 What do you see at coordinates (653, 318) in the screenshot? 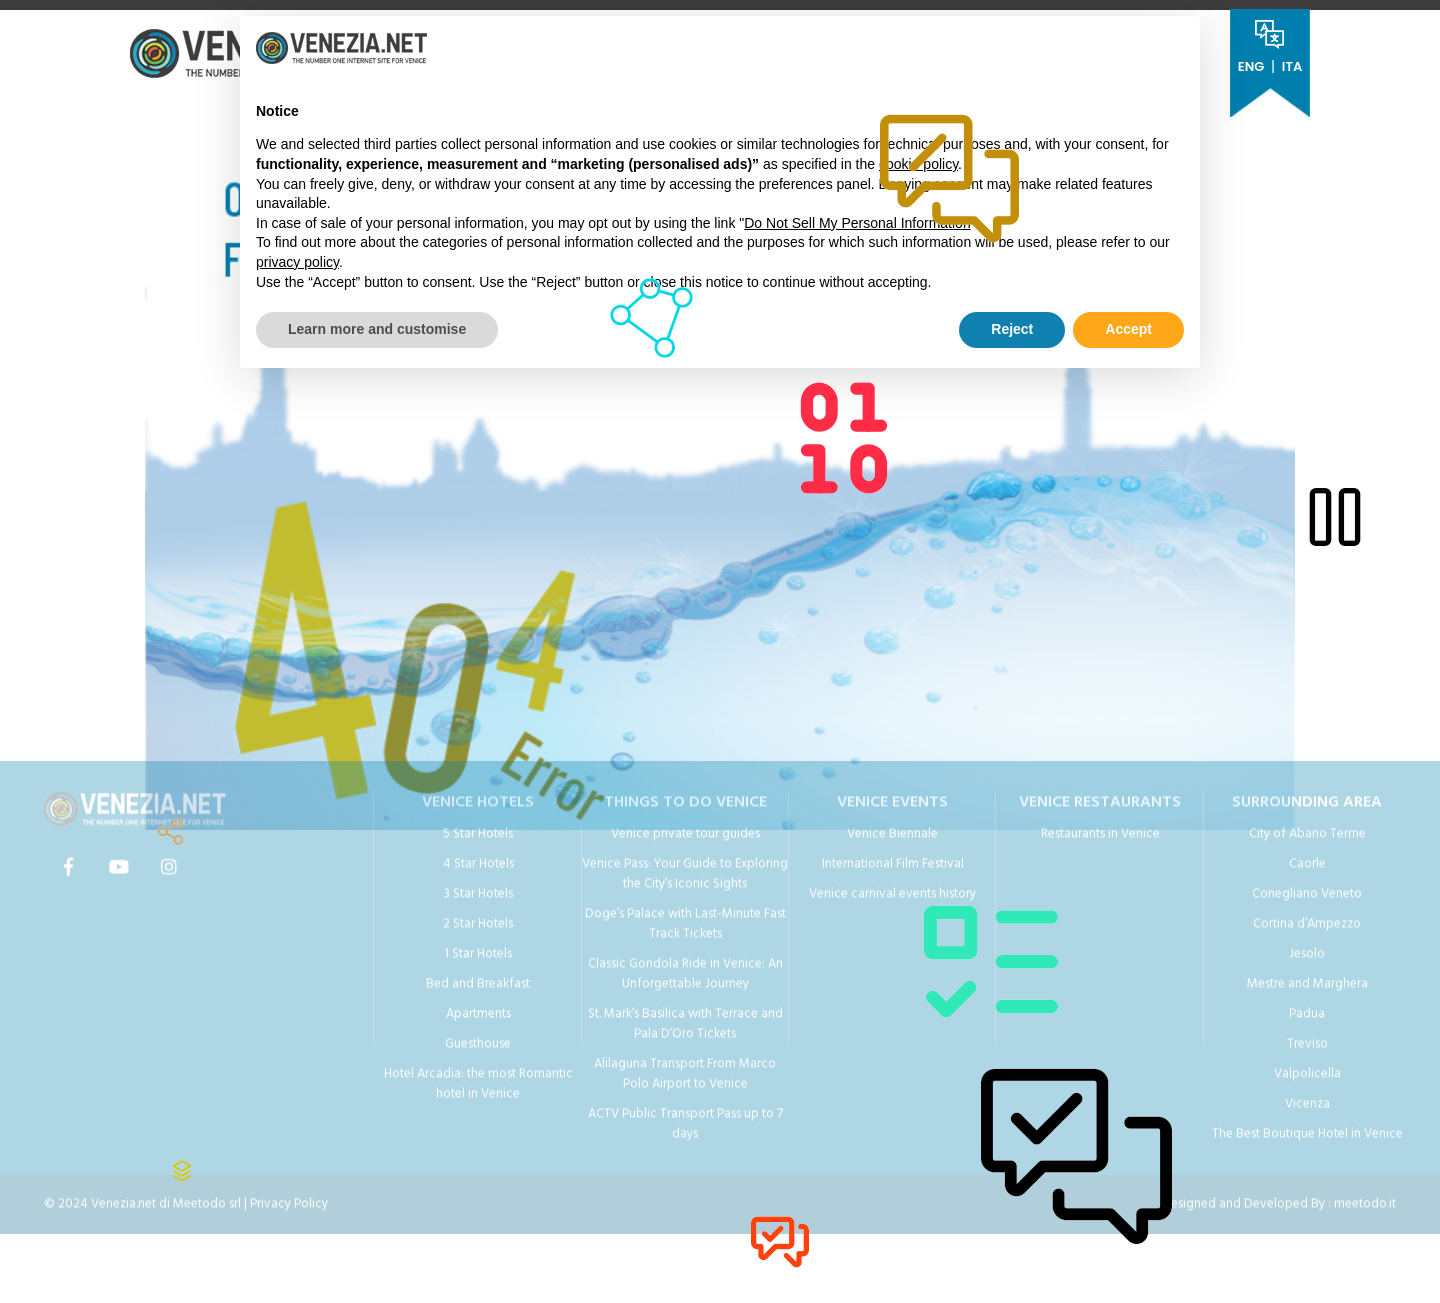
I see `create a polygon shape or selection` at bounding box center [653, 318].